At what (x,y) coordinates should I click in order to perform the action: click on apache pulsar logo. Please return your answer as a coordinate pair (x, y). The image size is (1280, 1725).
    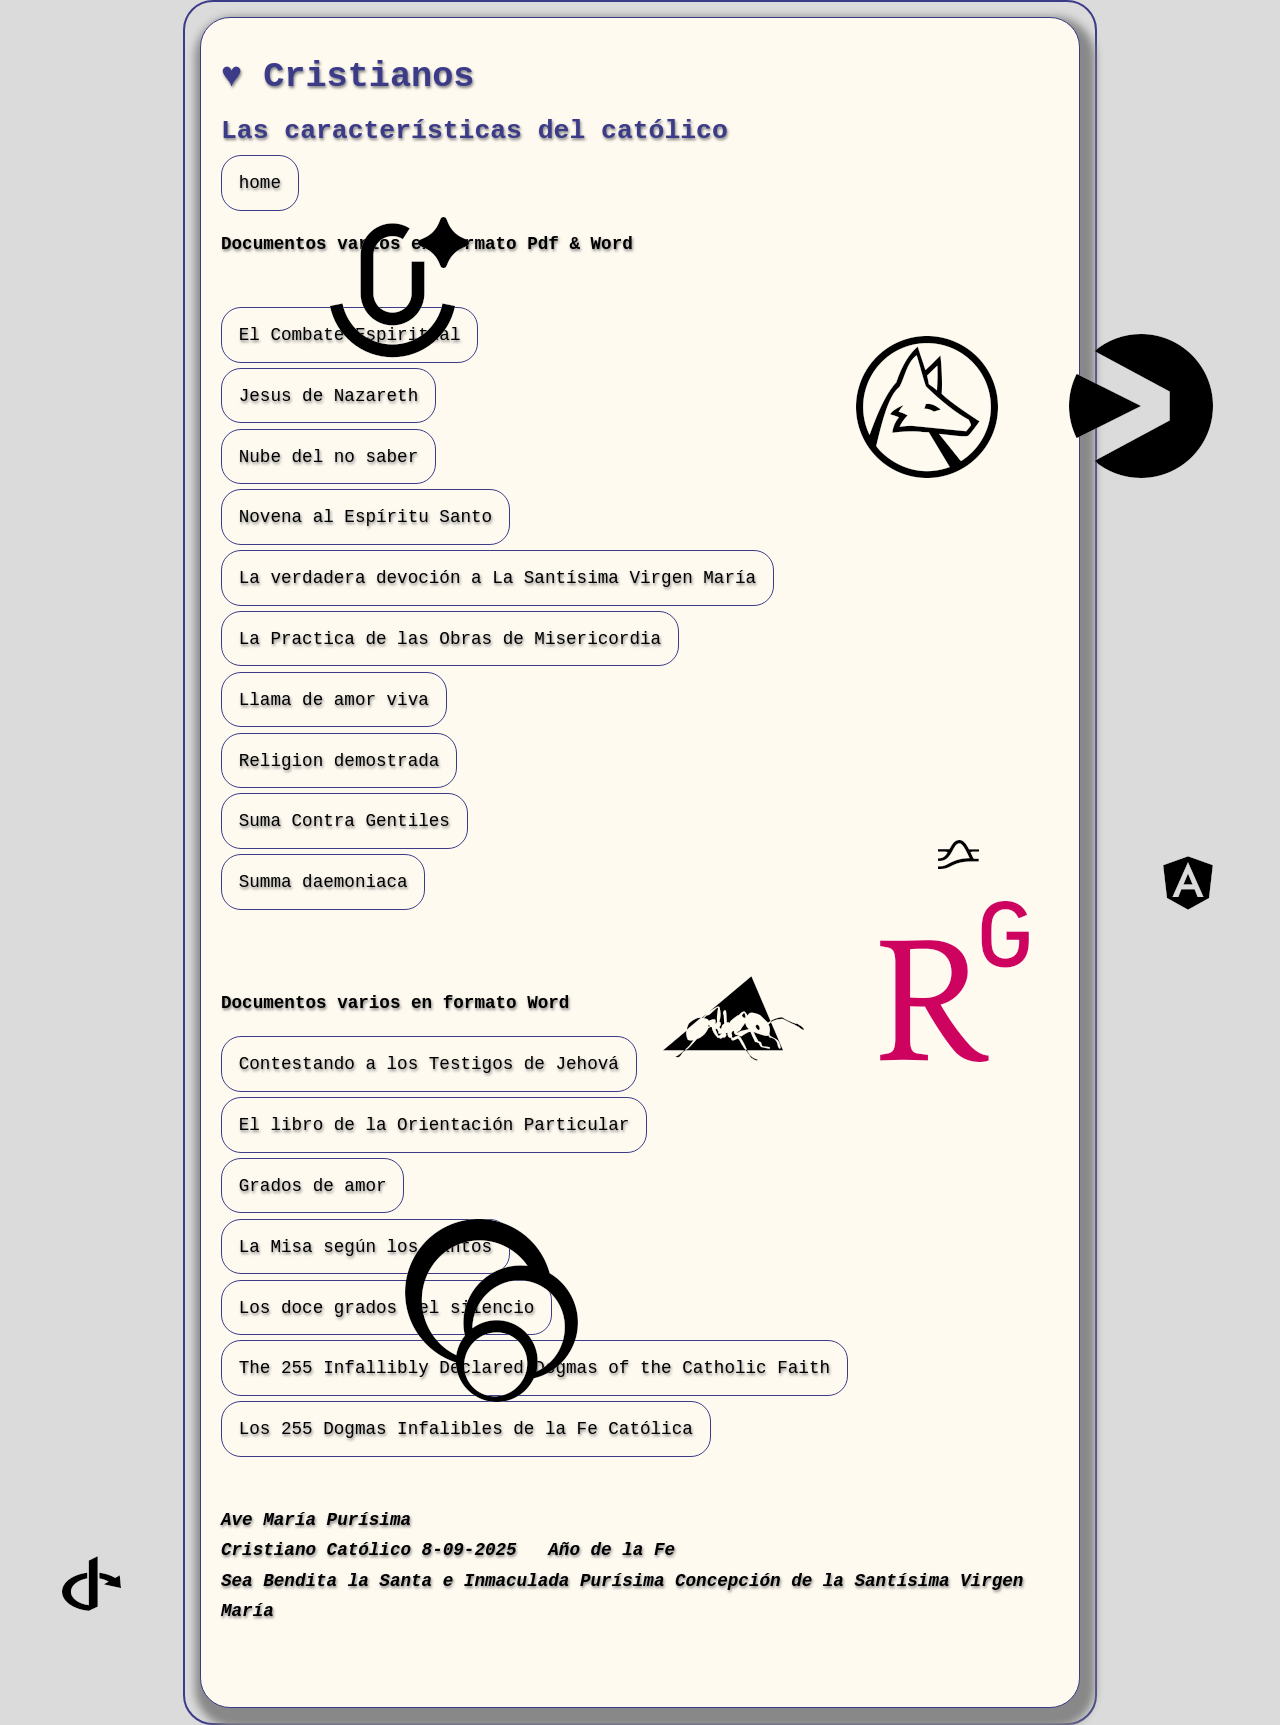
    Looking at the image, I should click on (958, 854).